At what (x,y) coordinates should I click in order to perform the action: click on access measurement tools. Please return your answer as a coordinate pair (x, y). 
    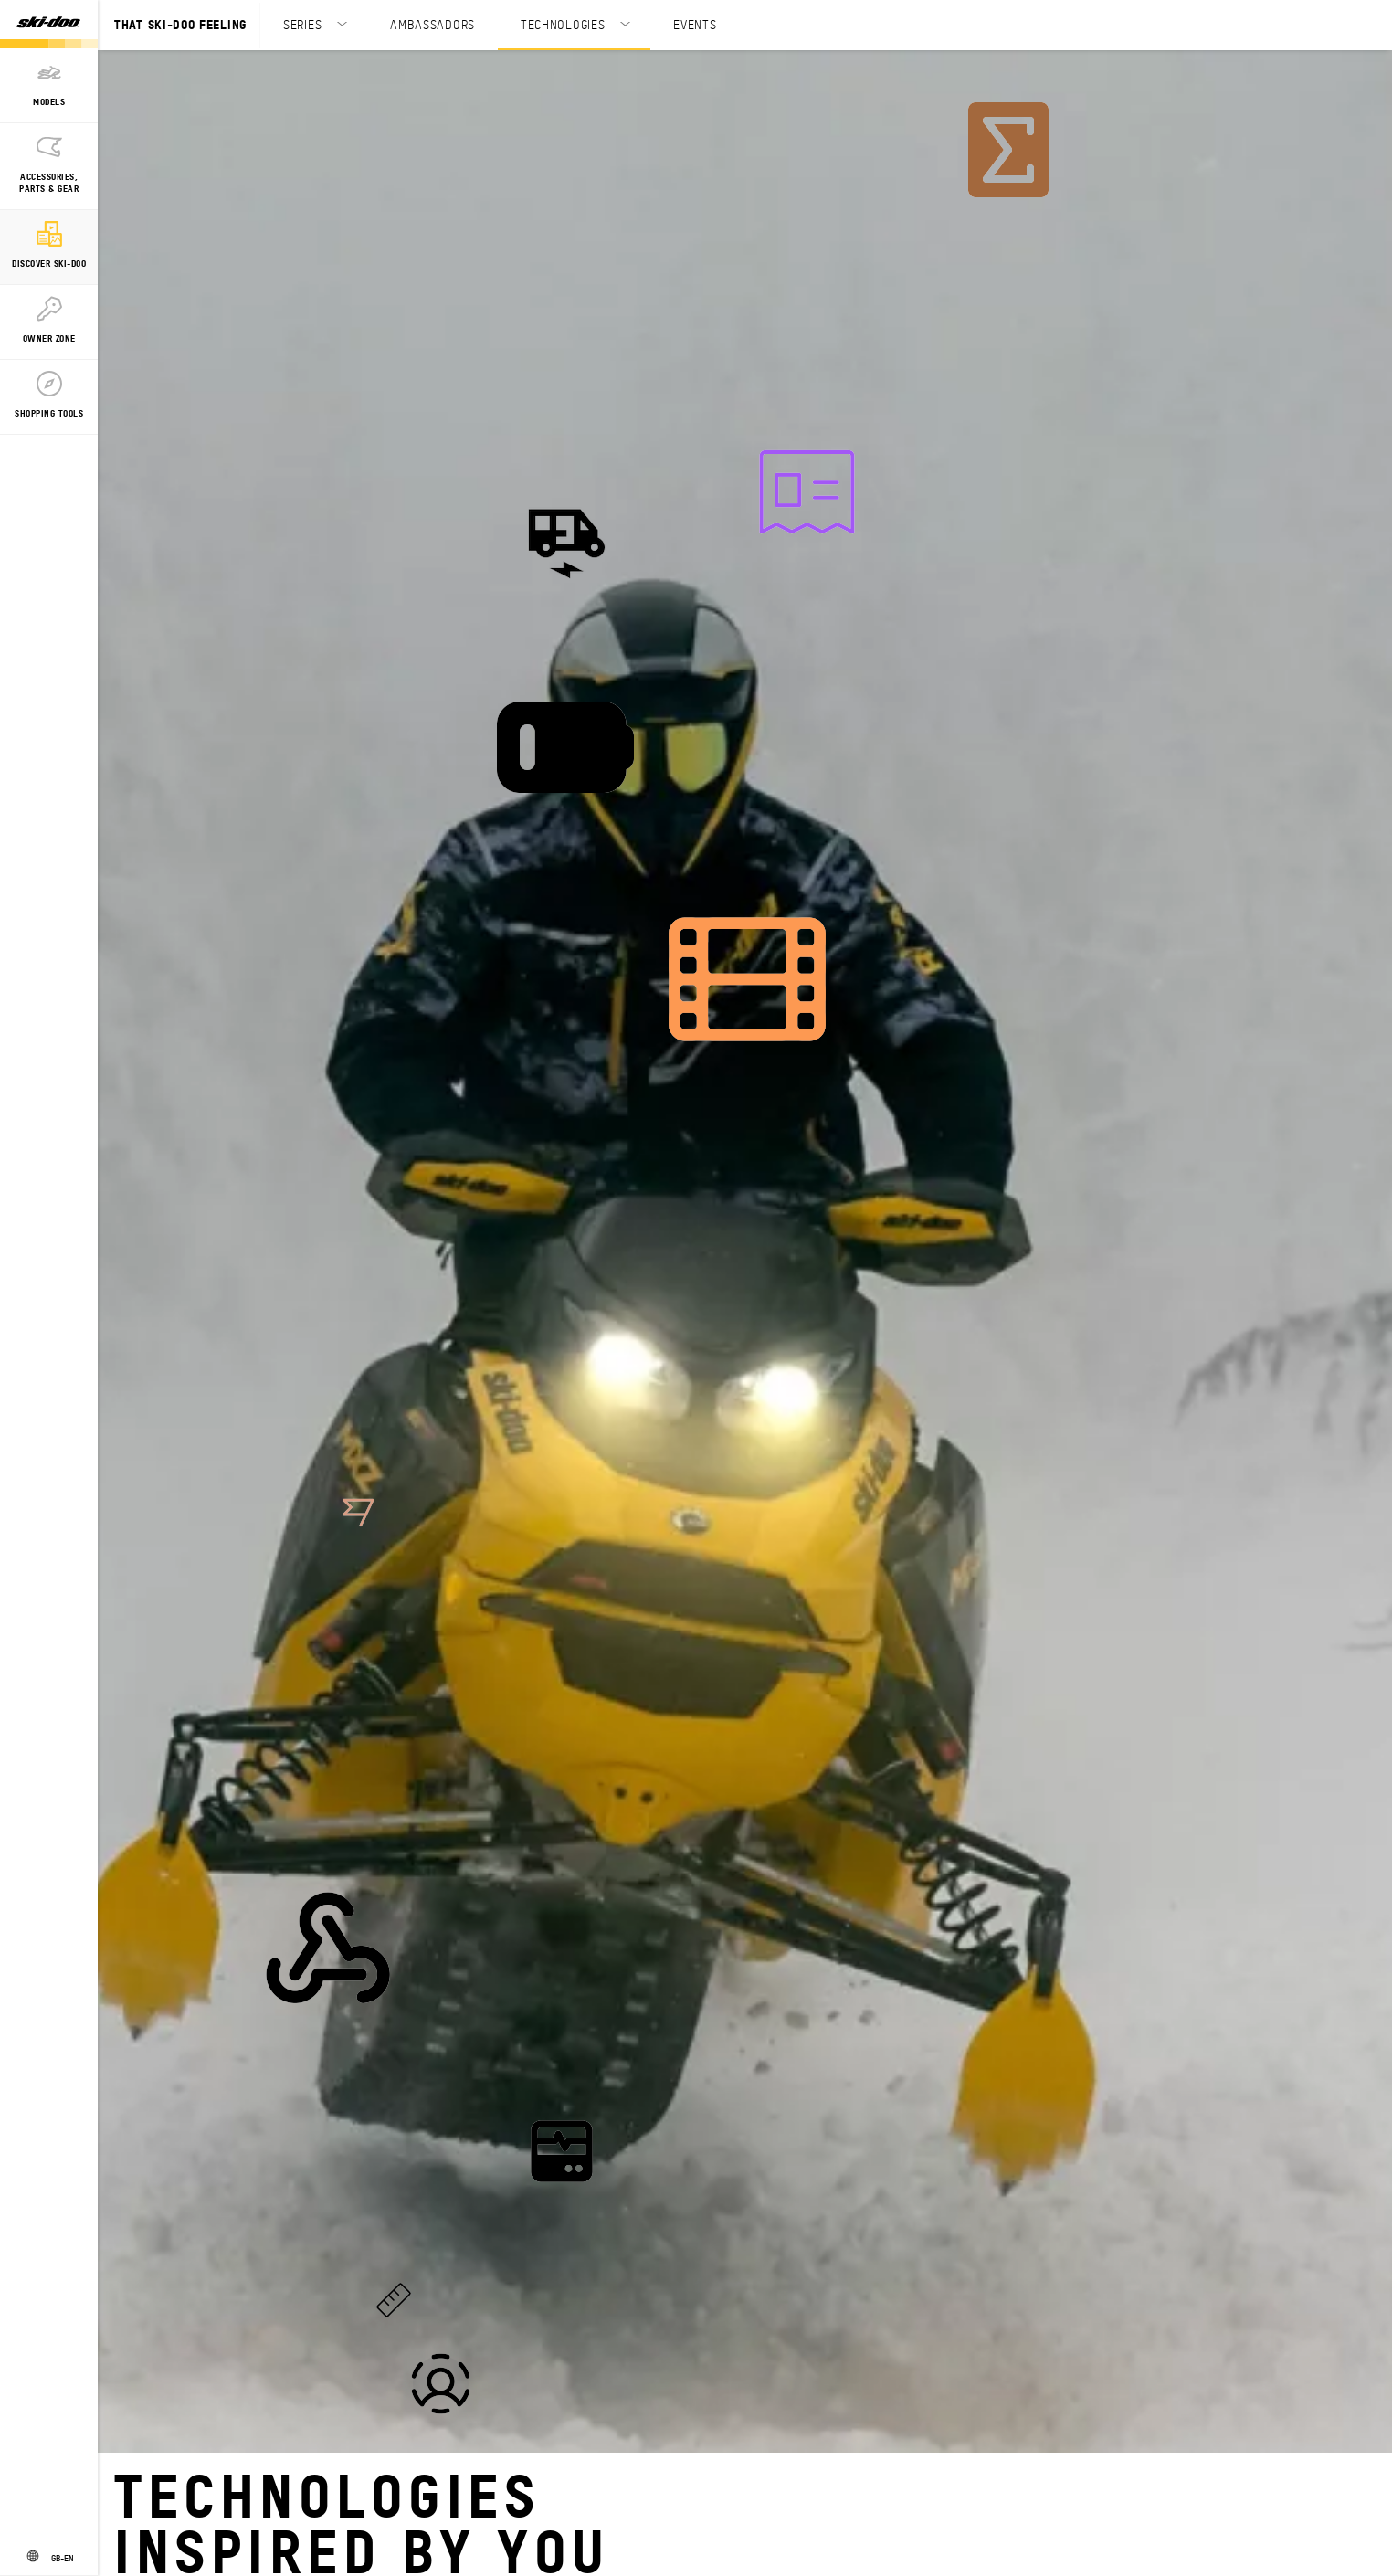
    Looking at the image, I should click on (394, 2300).